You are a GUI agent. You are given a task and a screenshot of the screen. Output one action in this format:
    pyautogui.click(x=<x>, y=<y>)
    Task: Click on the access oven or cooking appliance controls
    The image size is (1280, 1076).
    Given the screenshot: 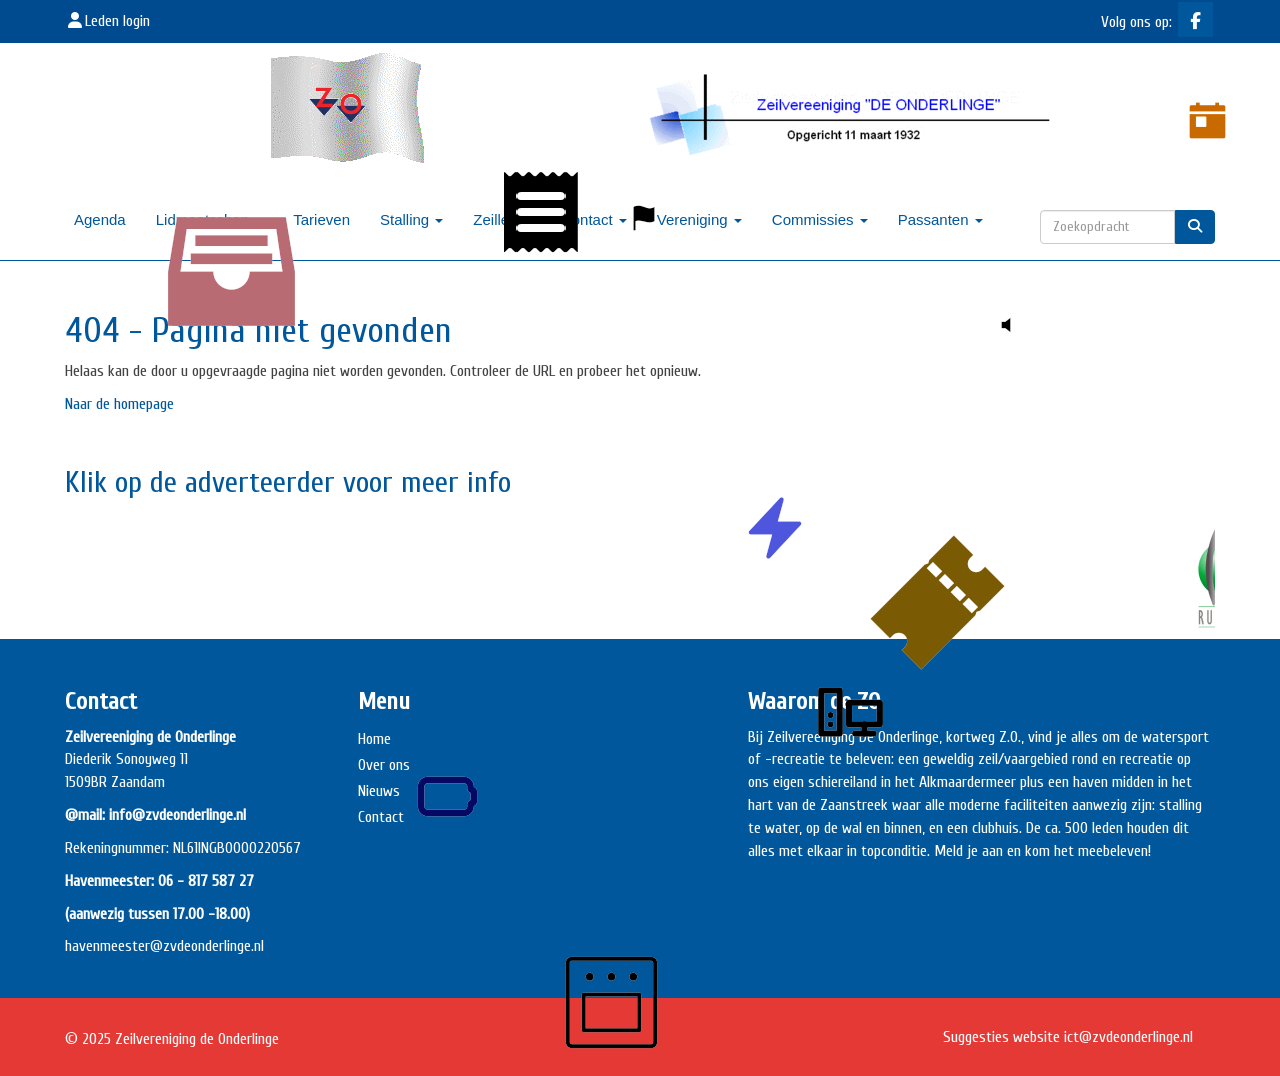 What is the action you would take?
    pyautogui.click(x=611, y=1002)
    